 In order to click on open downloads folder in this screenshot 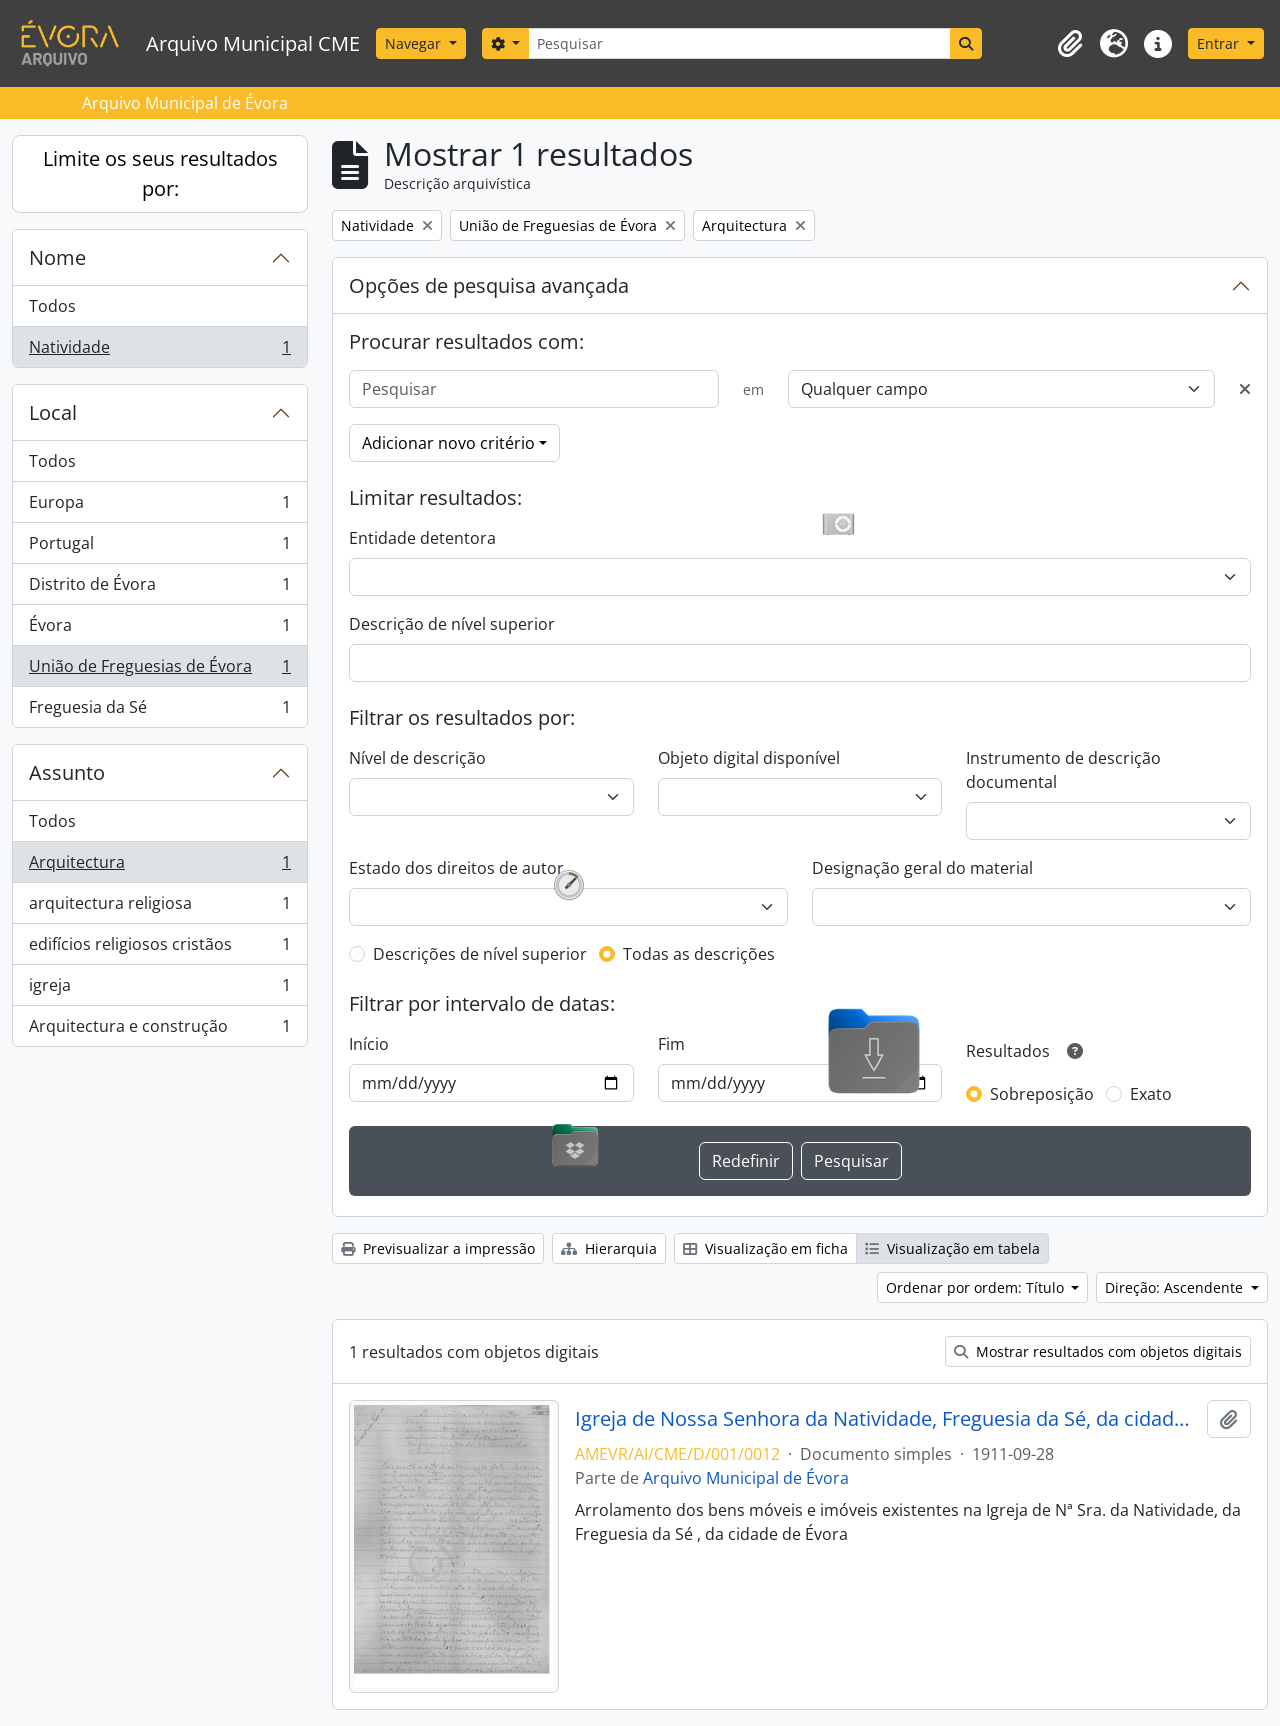, I will do `click(874, 1051)`.